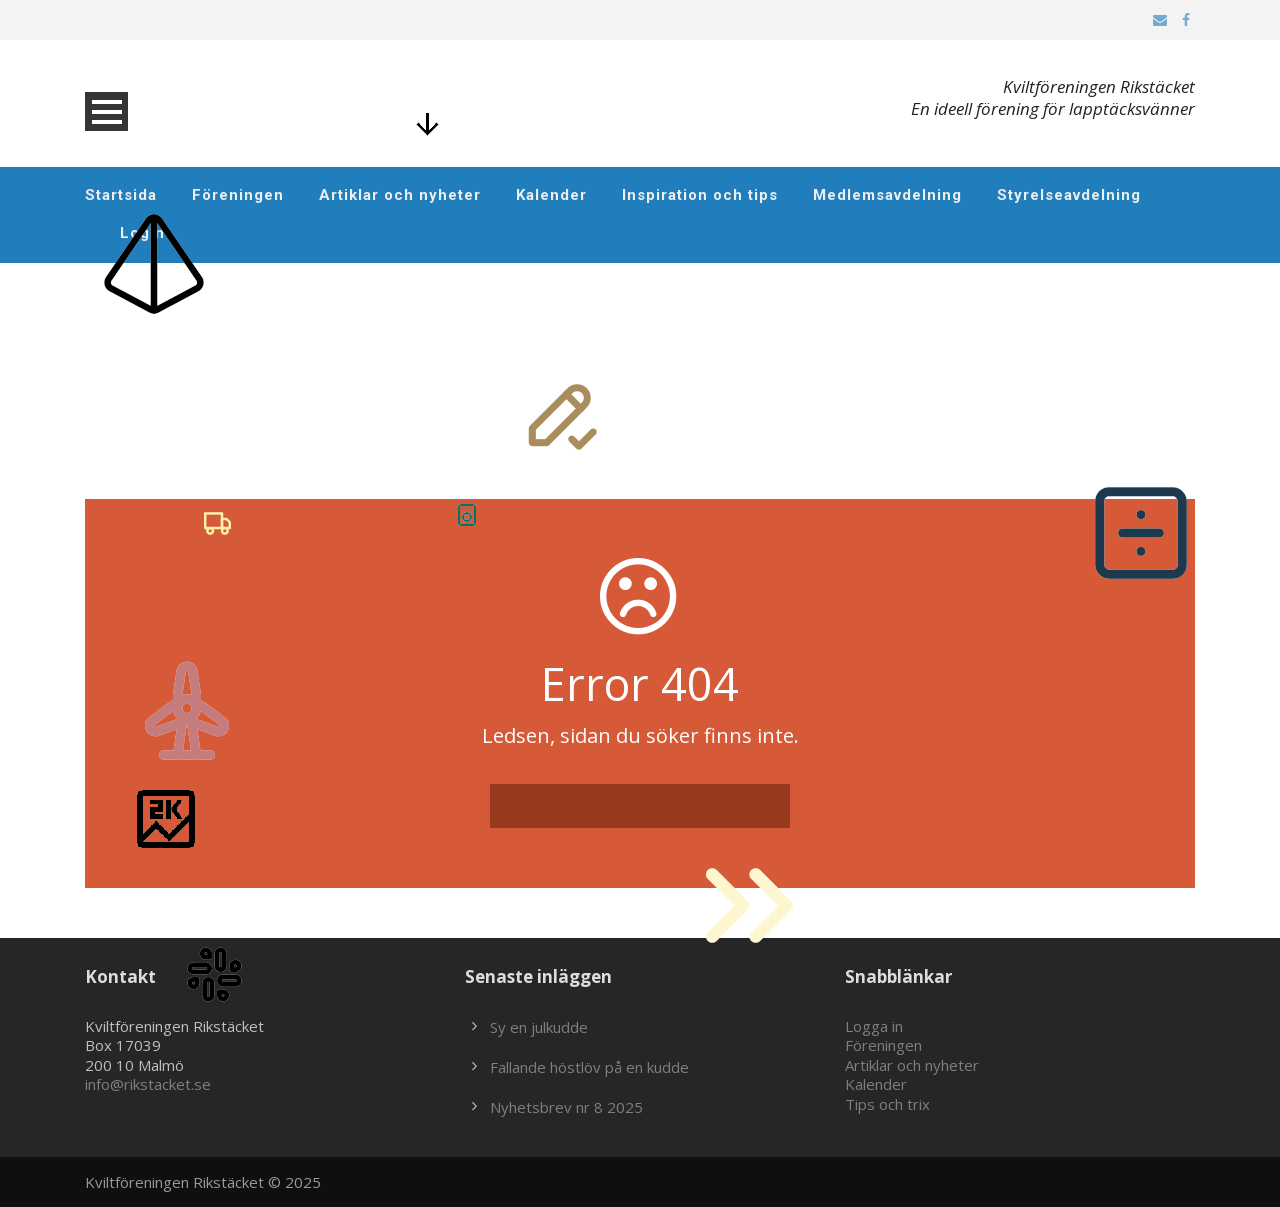  Describe the element at coordinates (561, 414) in the screenshot. I see `edit completed or saved successfully` at that location.